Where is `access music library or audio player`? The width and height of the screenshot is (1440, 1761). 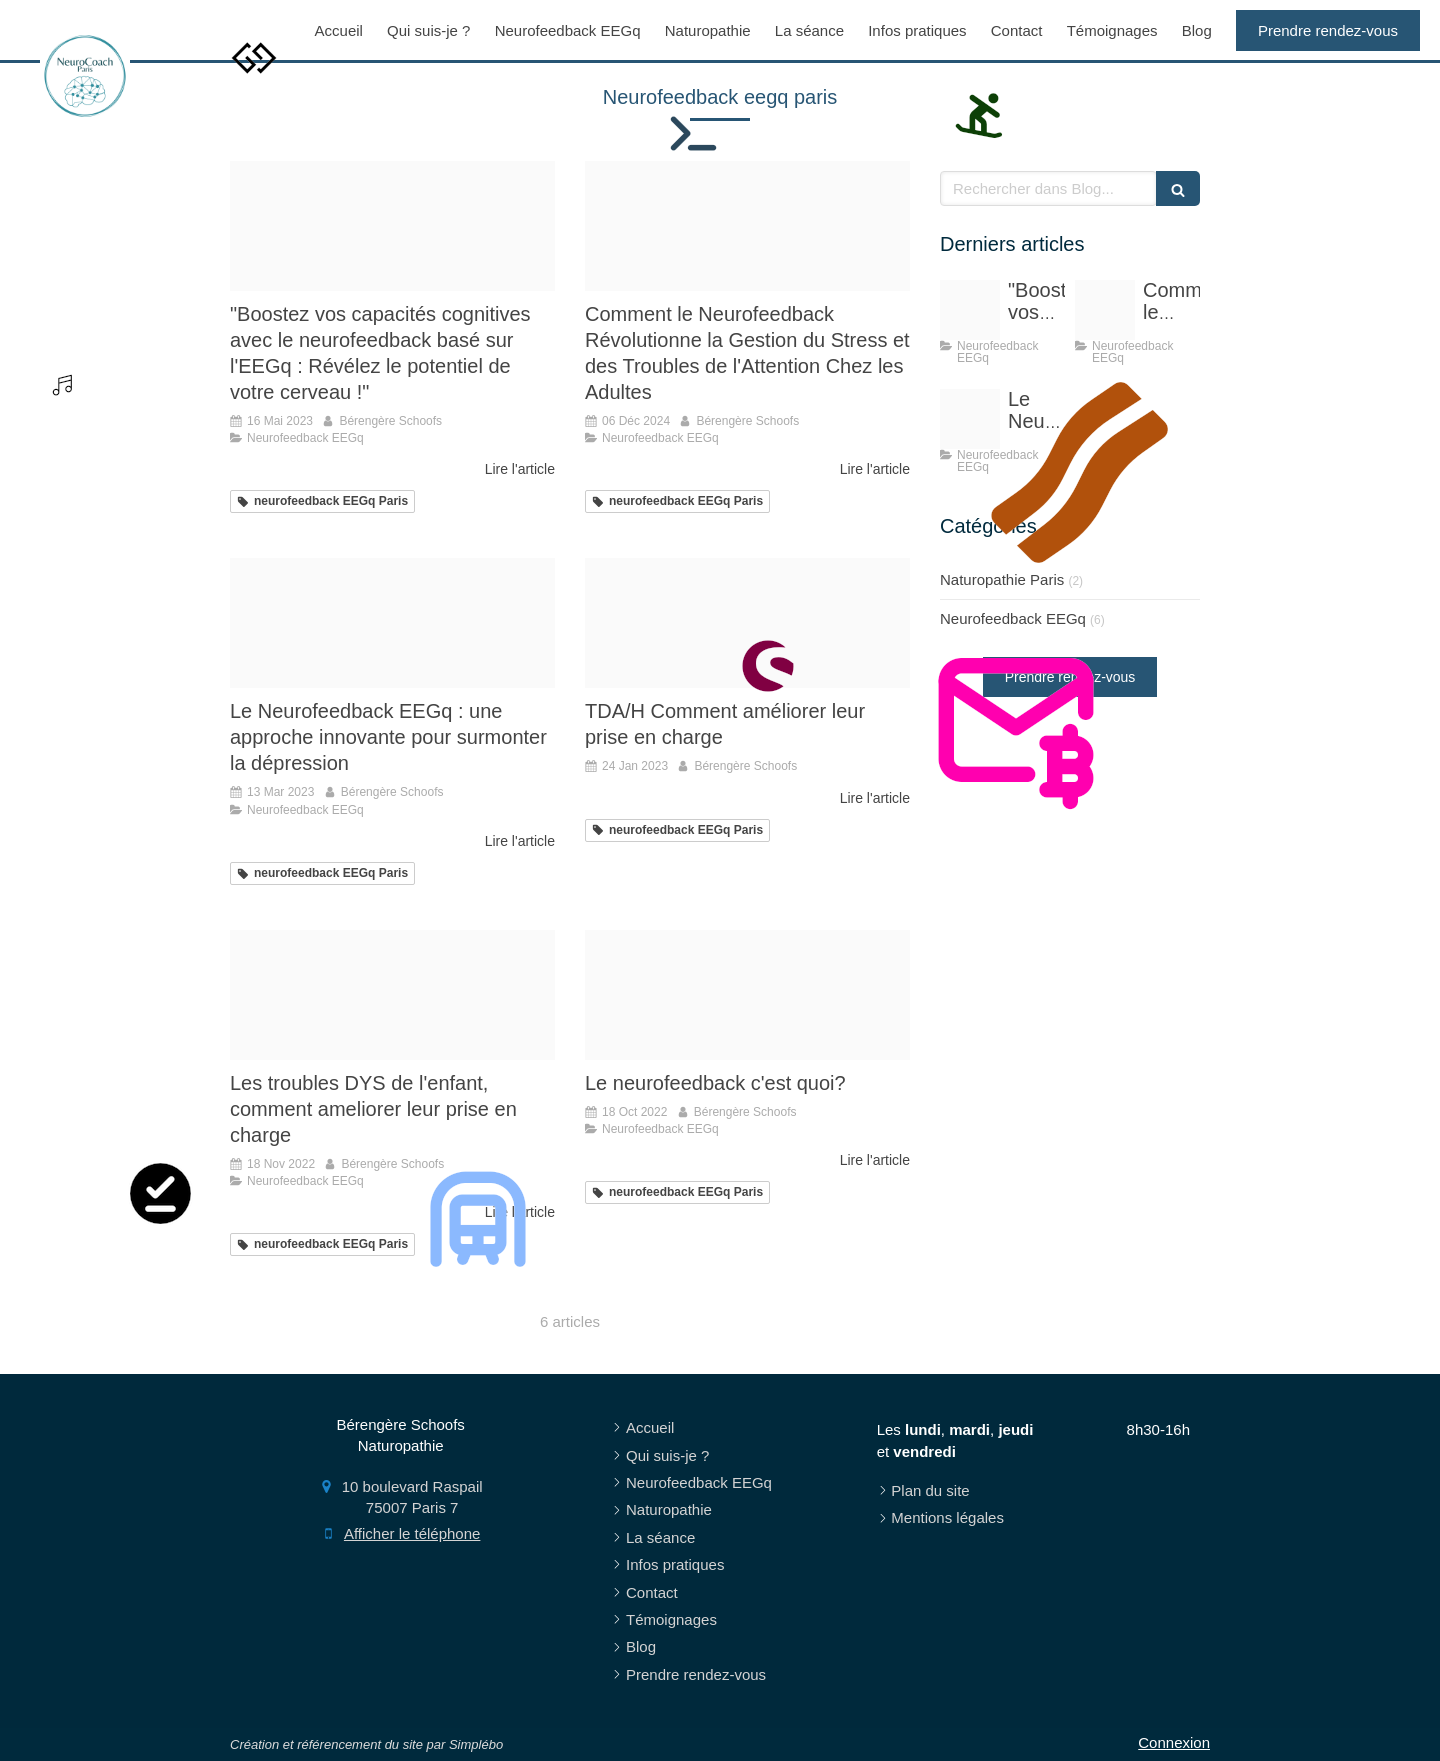 access music library or audio player is located at coordinates (63, 385).